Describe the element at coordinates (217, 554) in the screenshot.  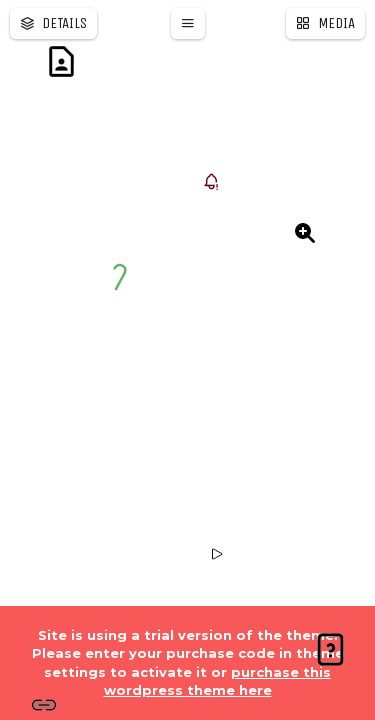
I see `play media or video content` at that location.